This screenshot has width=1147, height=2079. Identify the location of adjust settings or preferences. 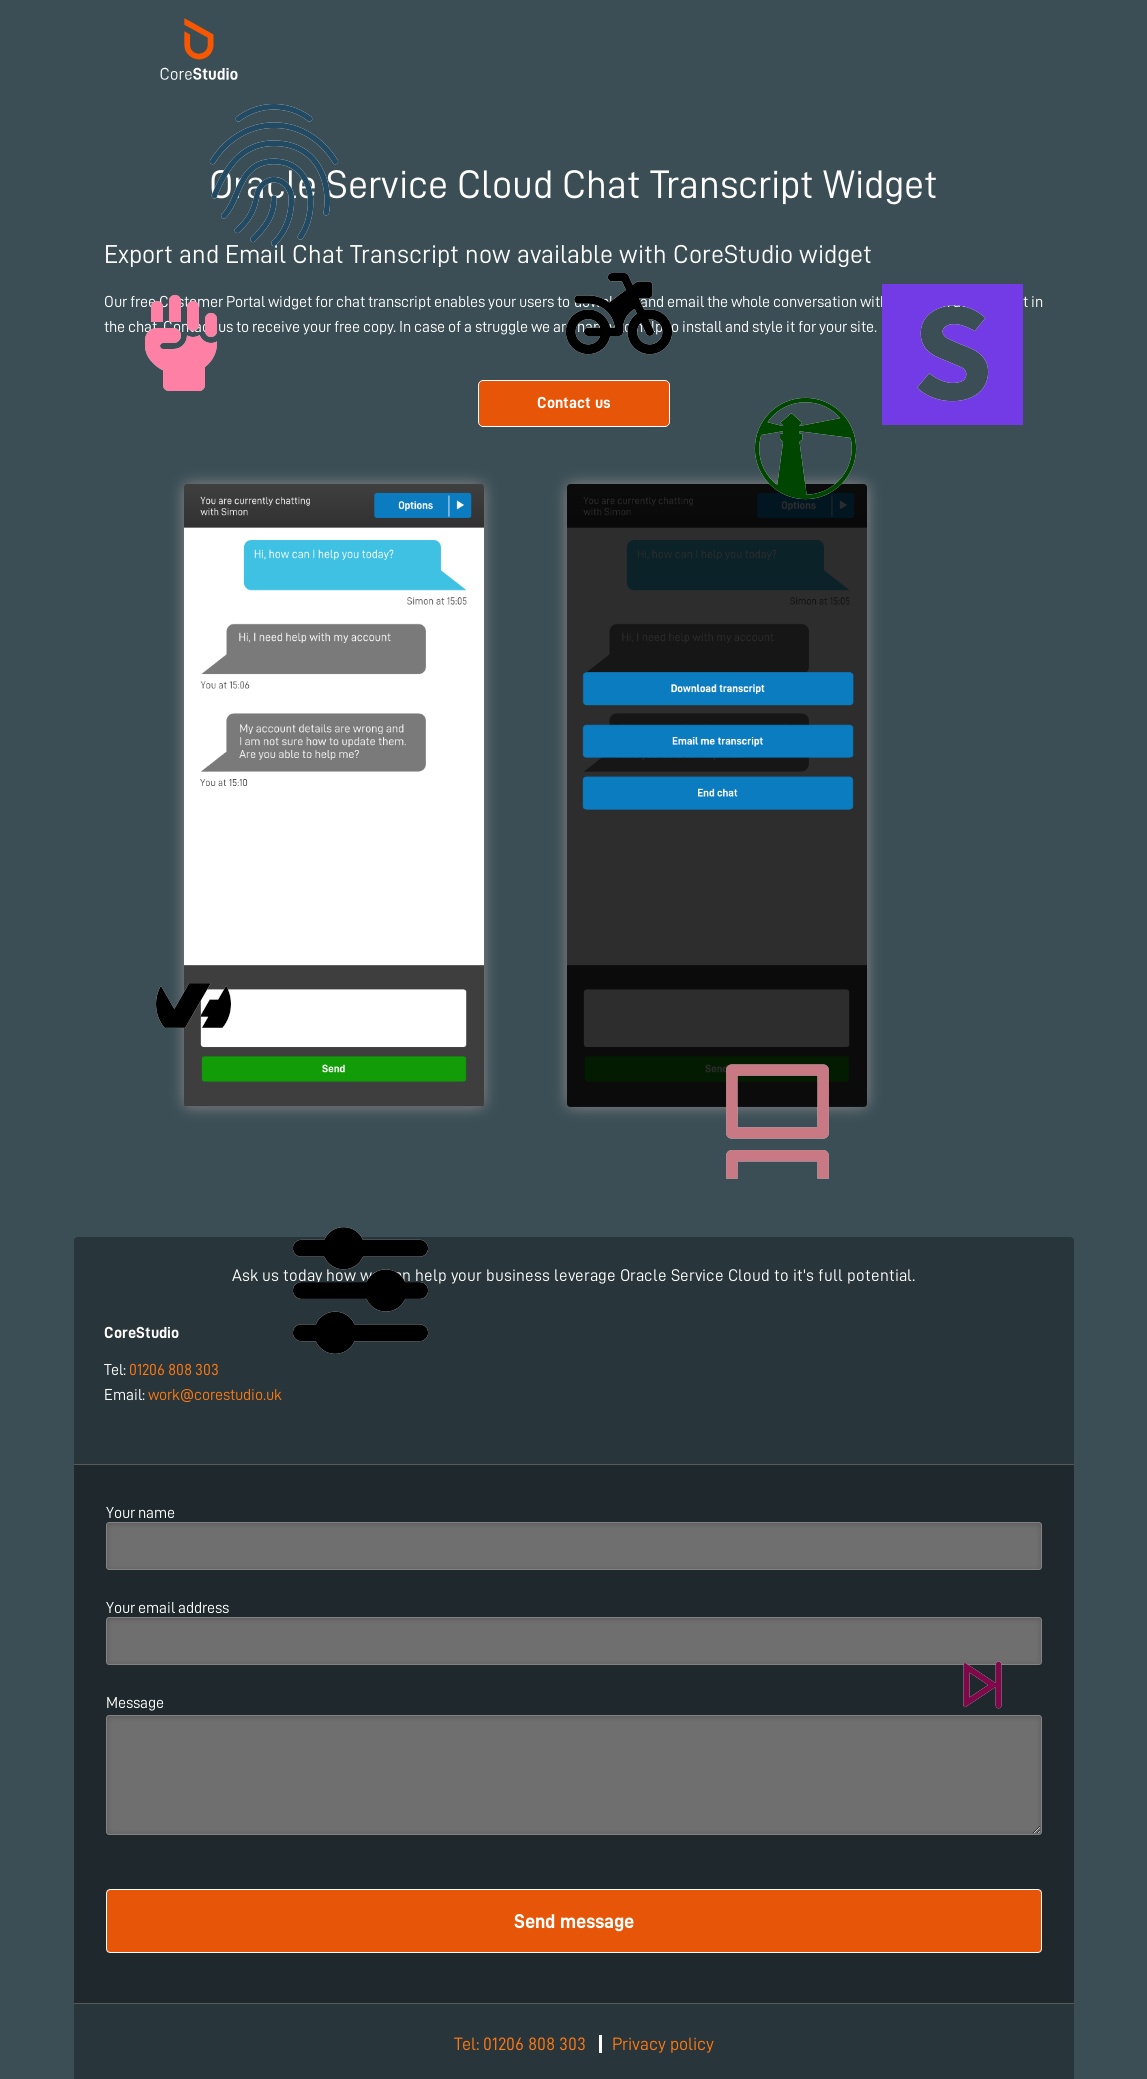
(360, 1290).